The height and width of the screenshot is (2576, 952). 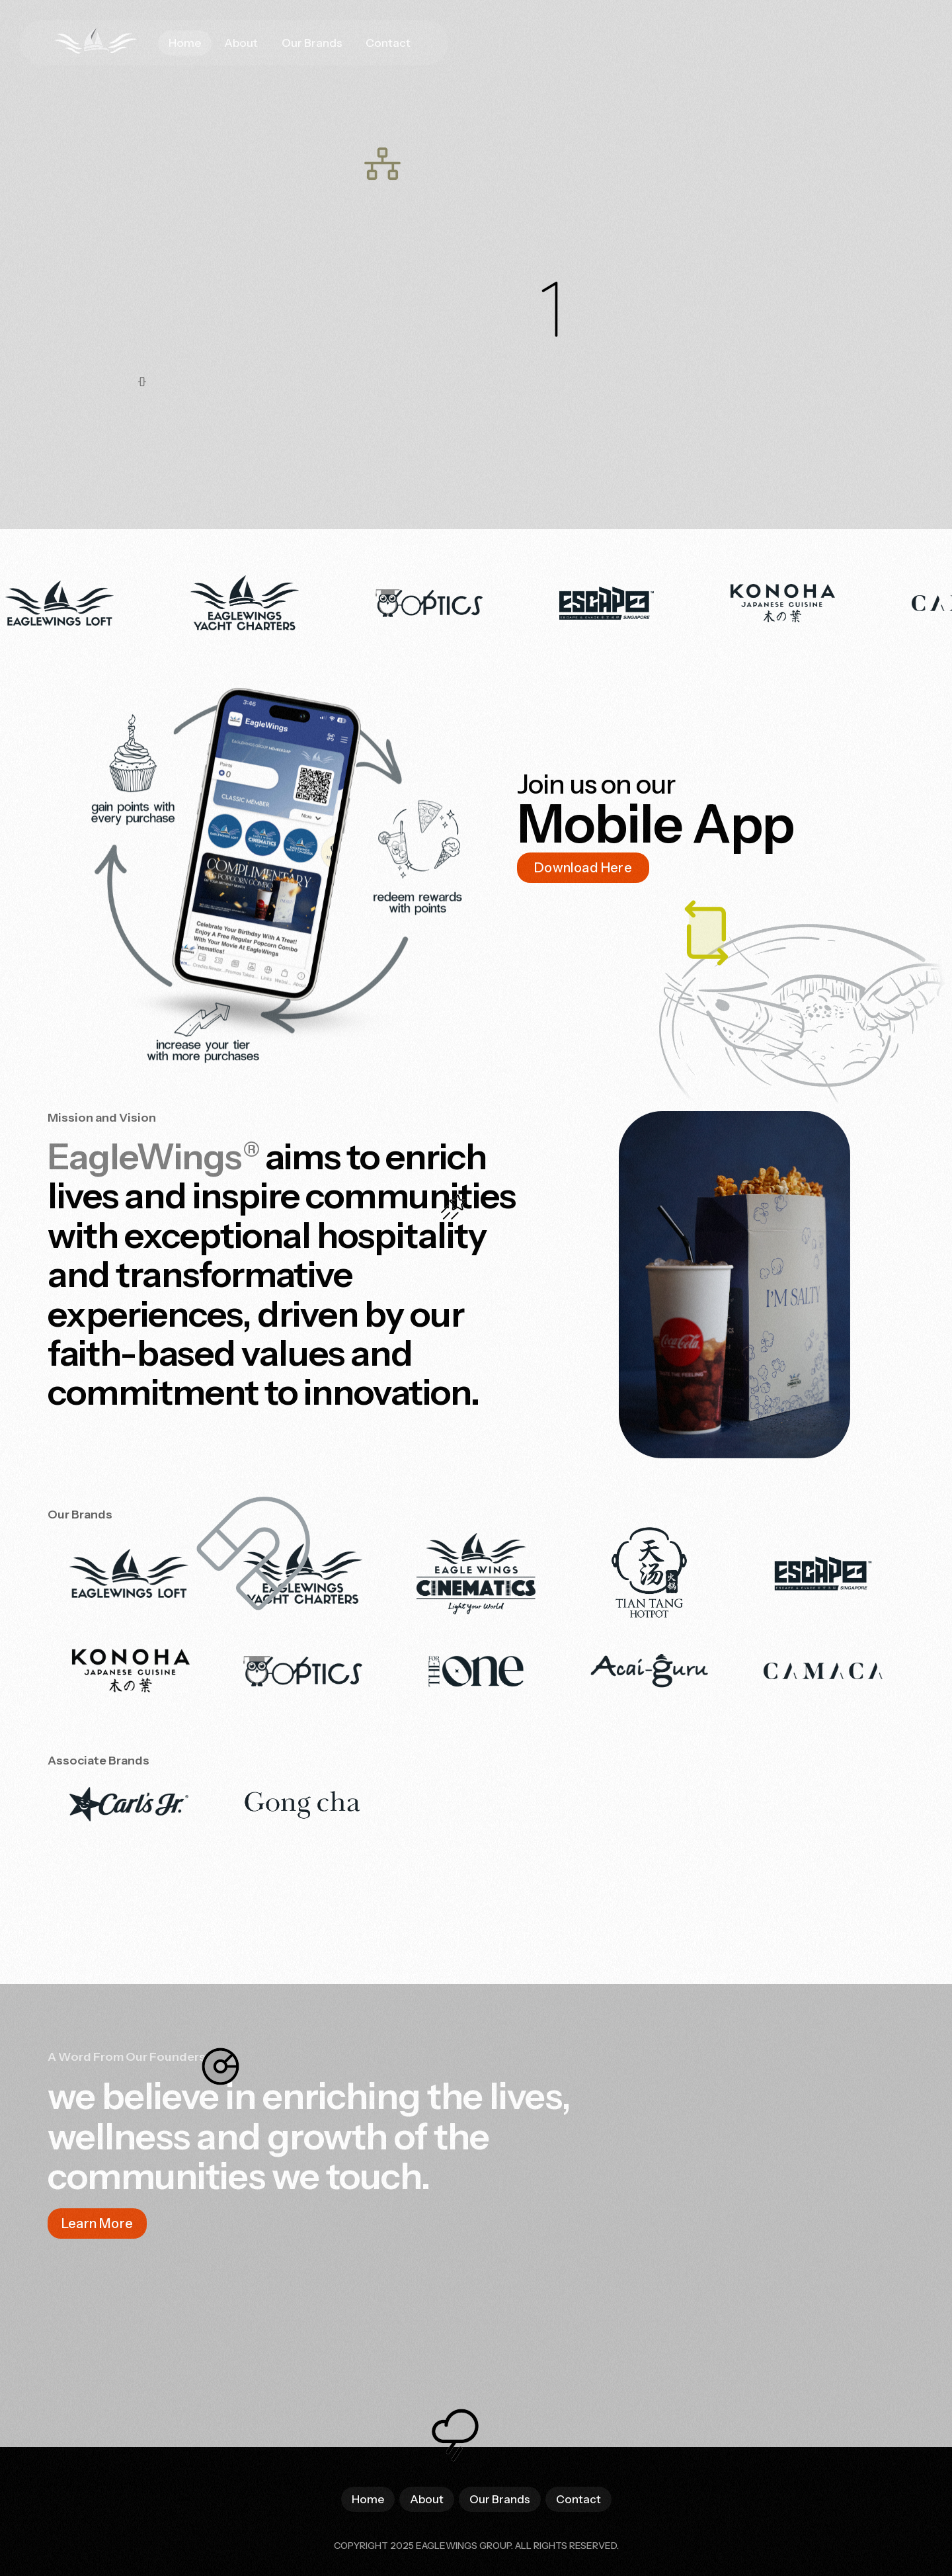 I want to click on add to favorites or wishlist, so click(x=454, y=1207).